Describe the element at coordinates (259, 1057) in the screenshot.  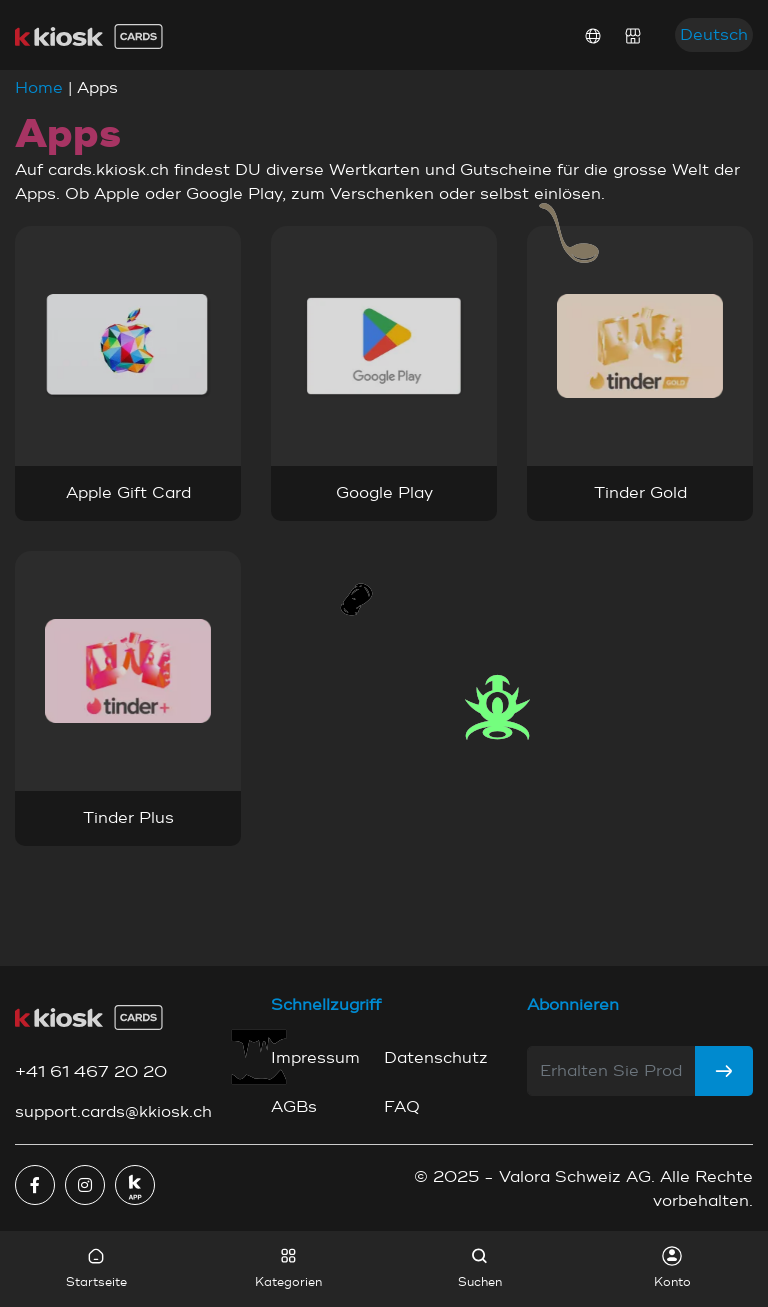
I see `enter a cave or underground area in-game` at that location.